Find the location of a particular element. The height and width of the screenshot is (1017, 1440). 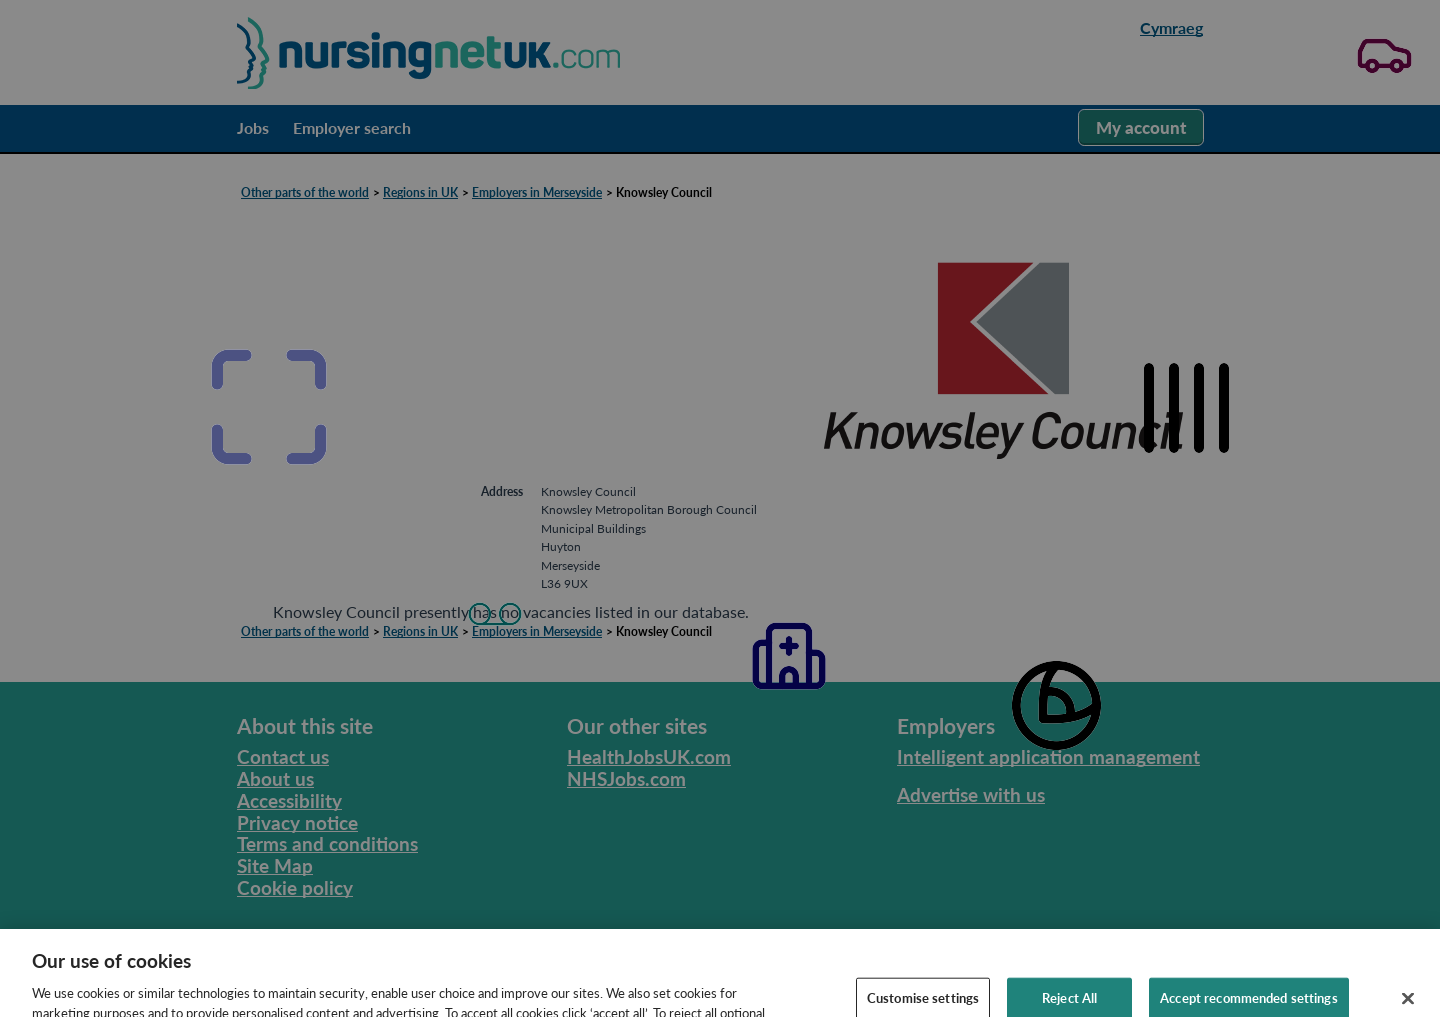

find nearby hospitals or medical facilities is located at coordinates (789, 656).